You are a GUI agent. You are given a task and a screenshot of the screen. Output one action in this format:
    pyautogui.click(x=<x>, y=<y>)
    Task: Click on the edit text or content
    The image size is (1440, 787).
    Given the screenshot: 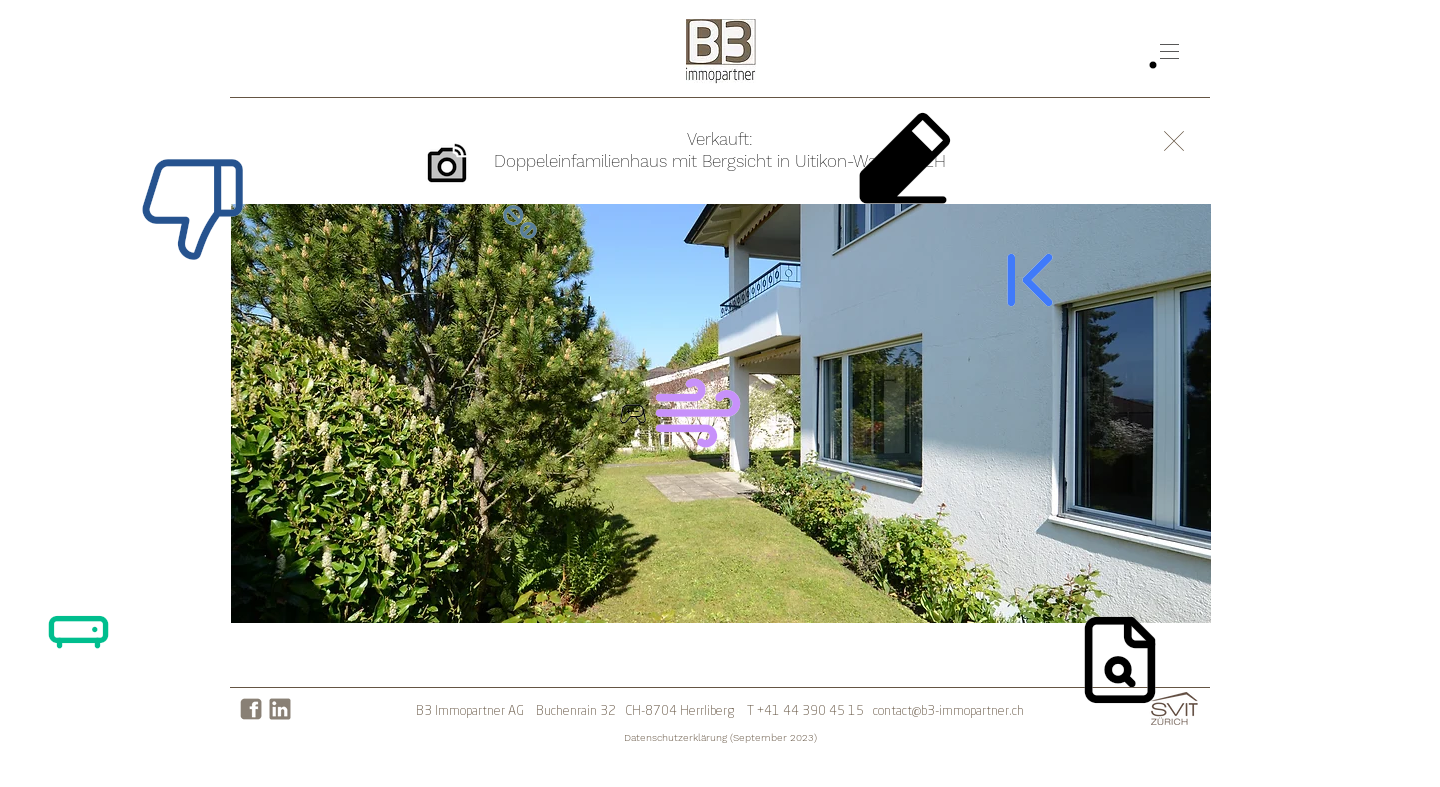 What is the action you would take?
    pyautogui.click(x=903, y=160)
    